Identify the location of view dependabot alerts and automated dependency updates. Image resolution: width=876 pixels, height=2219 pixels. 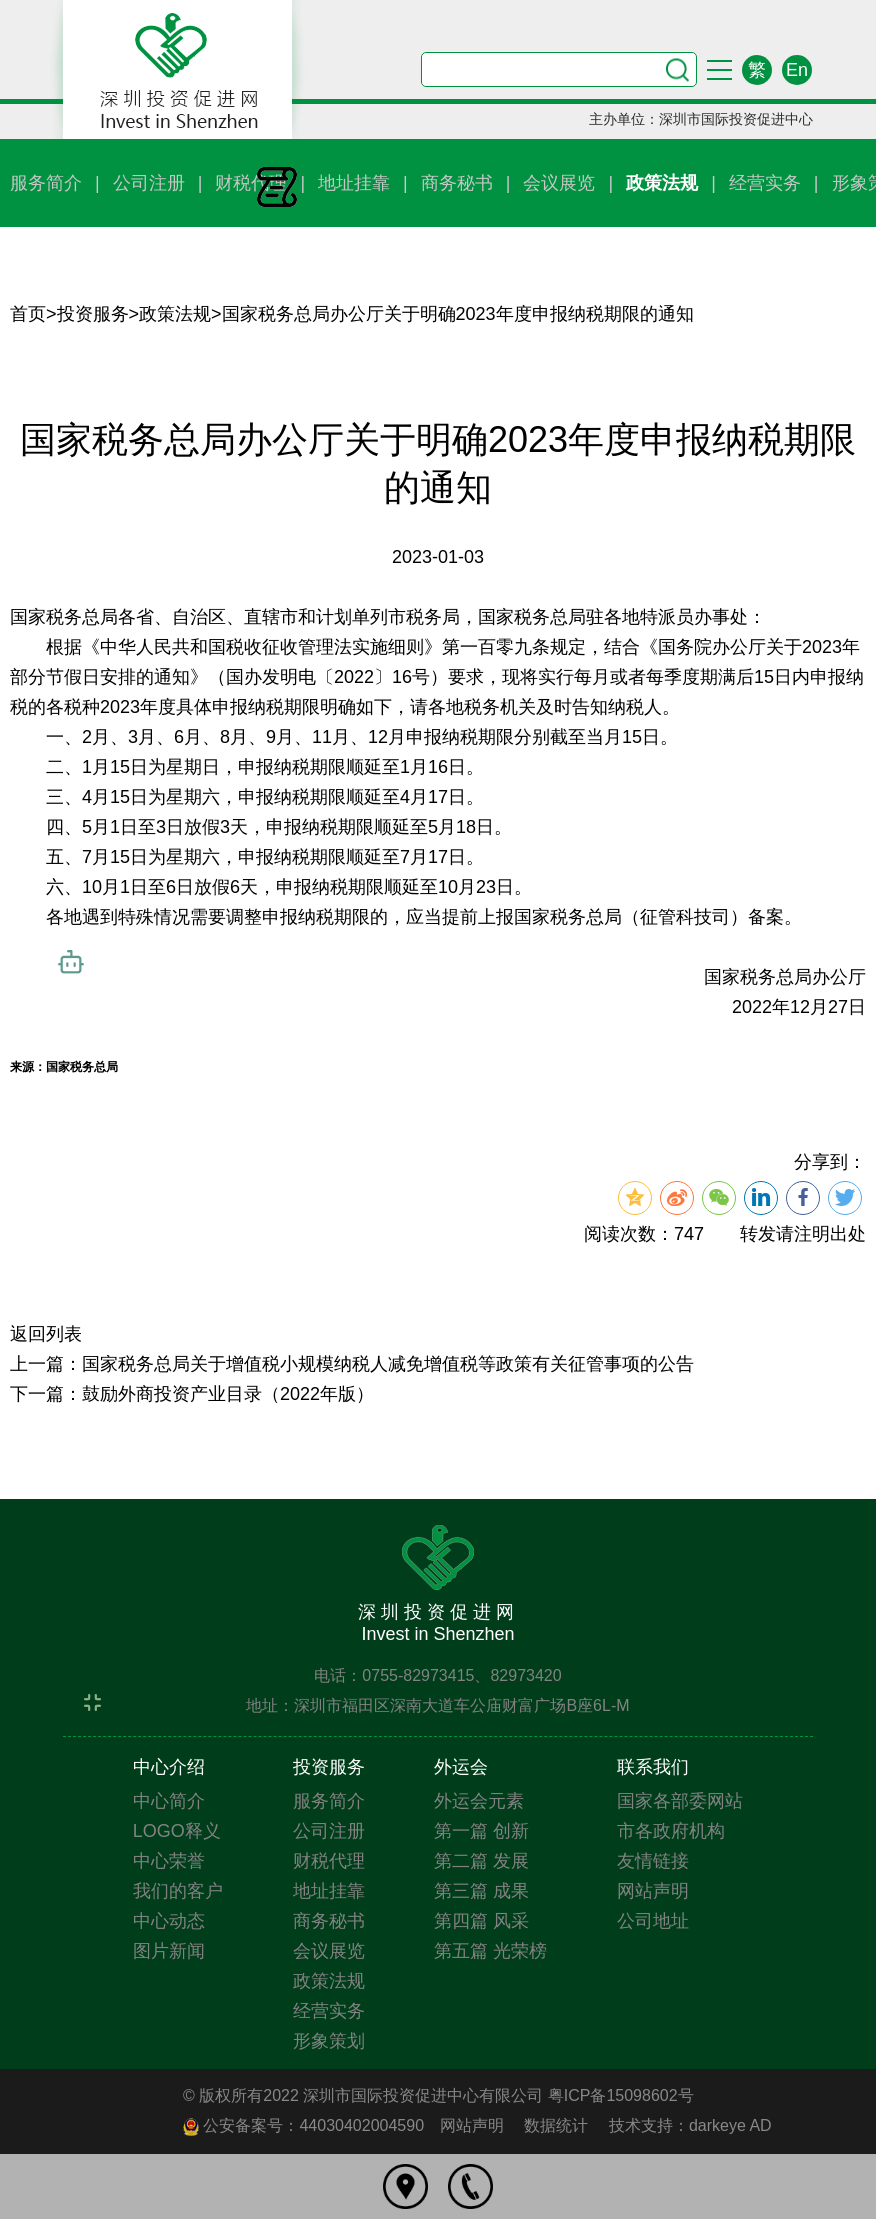
(71, 963).